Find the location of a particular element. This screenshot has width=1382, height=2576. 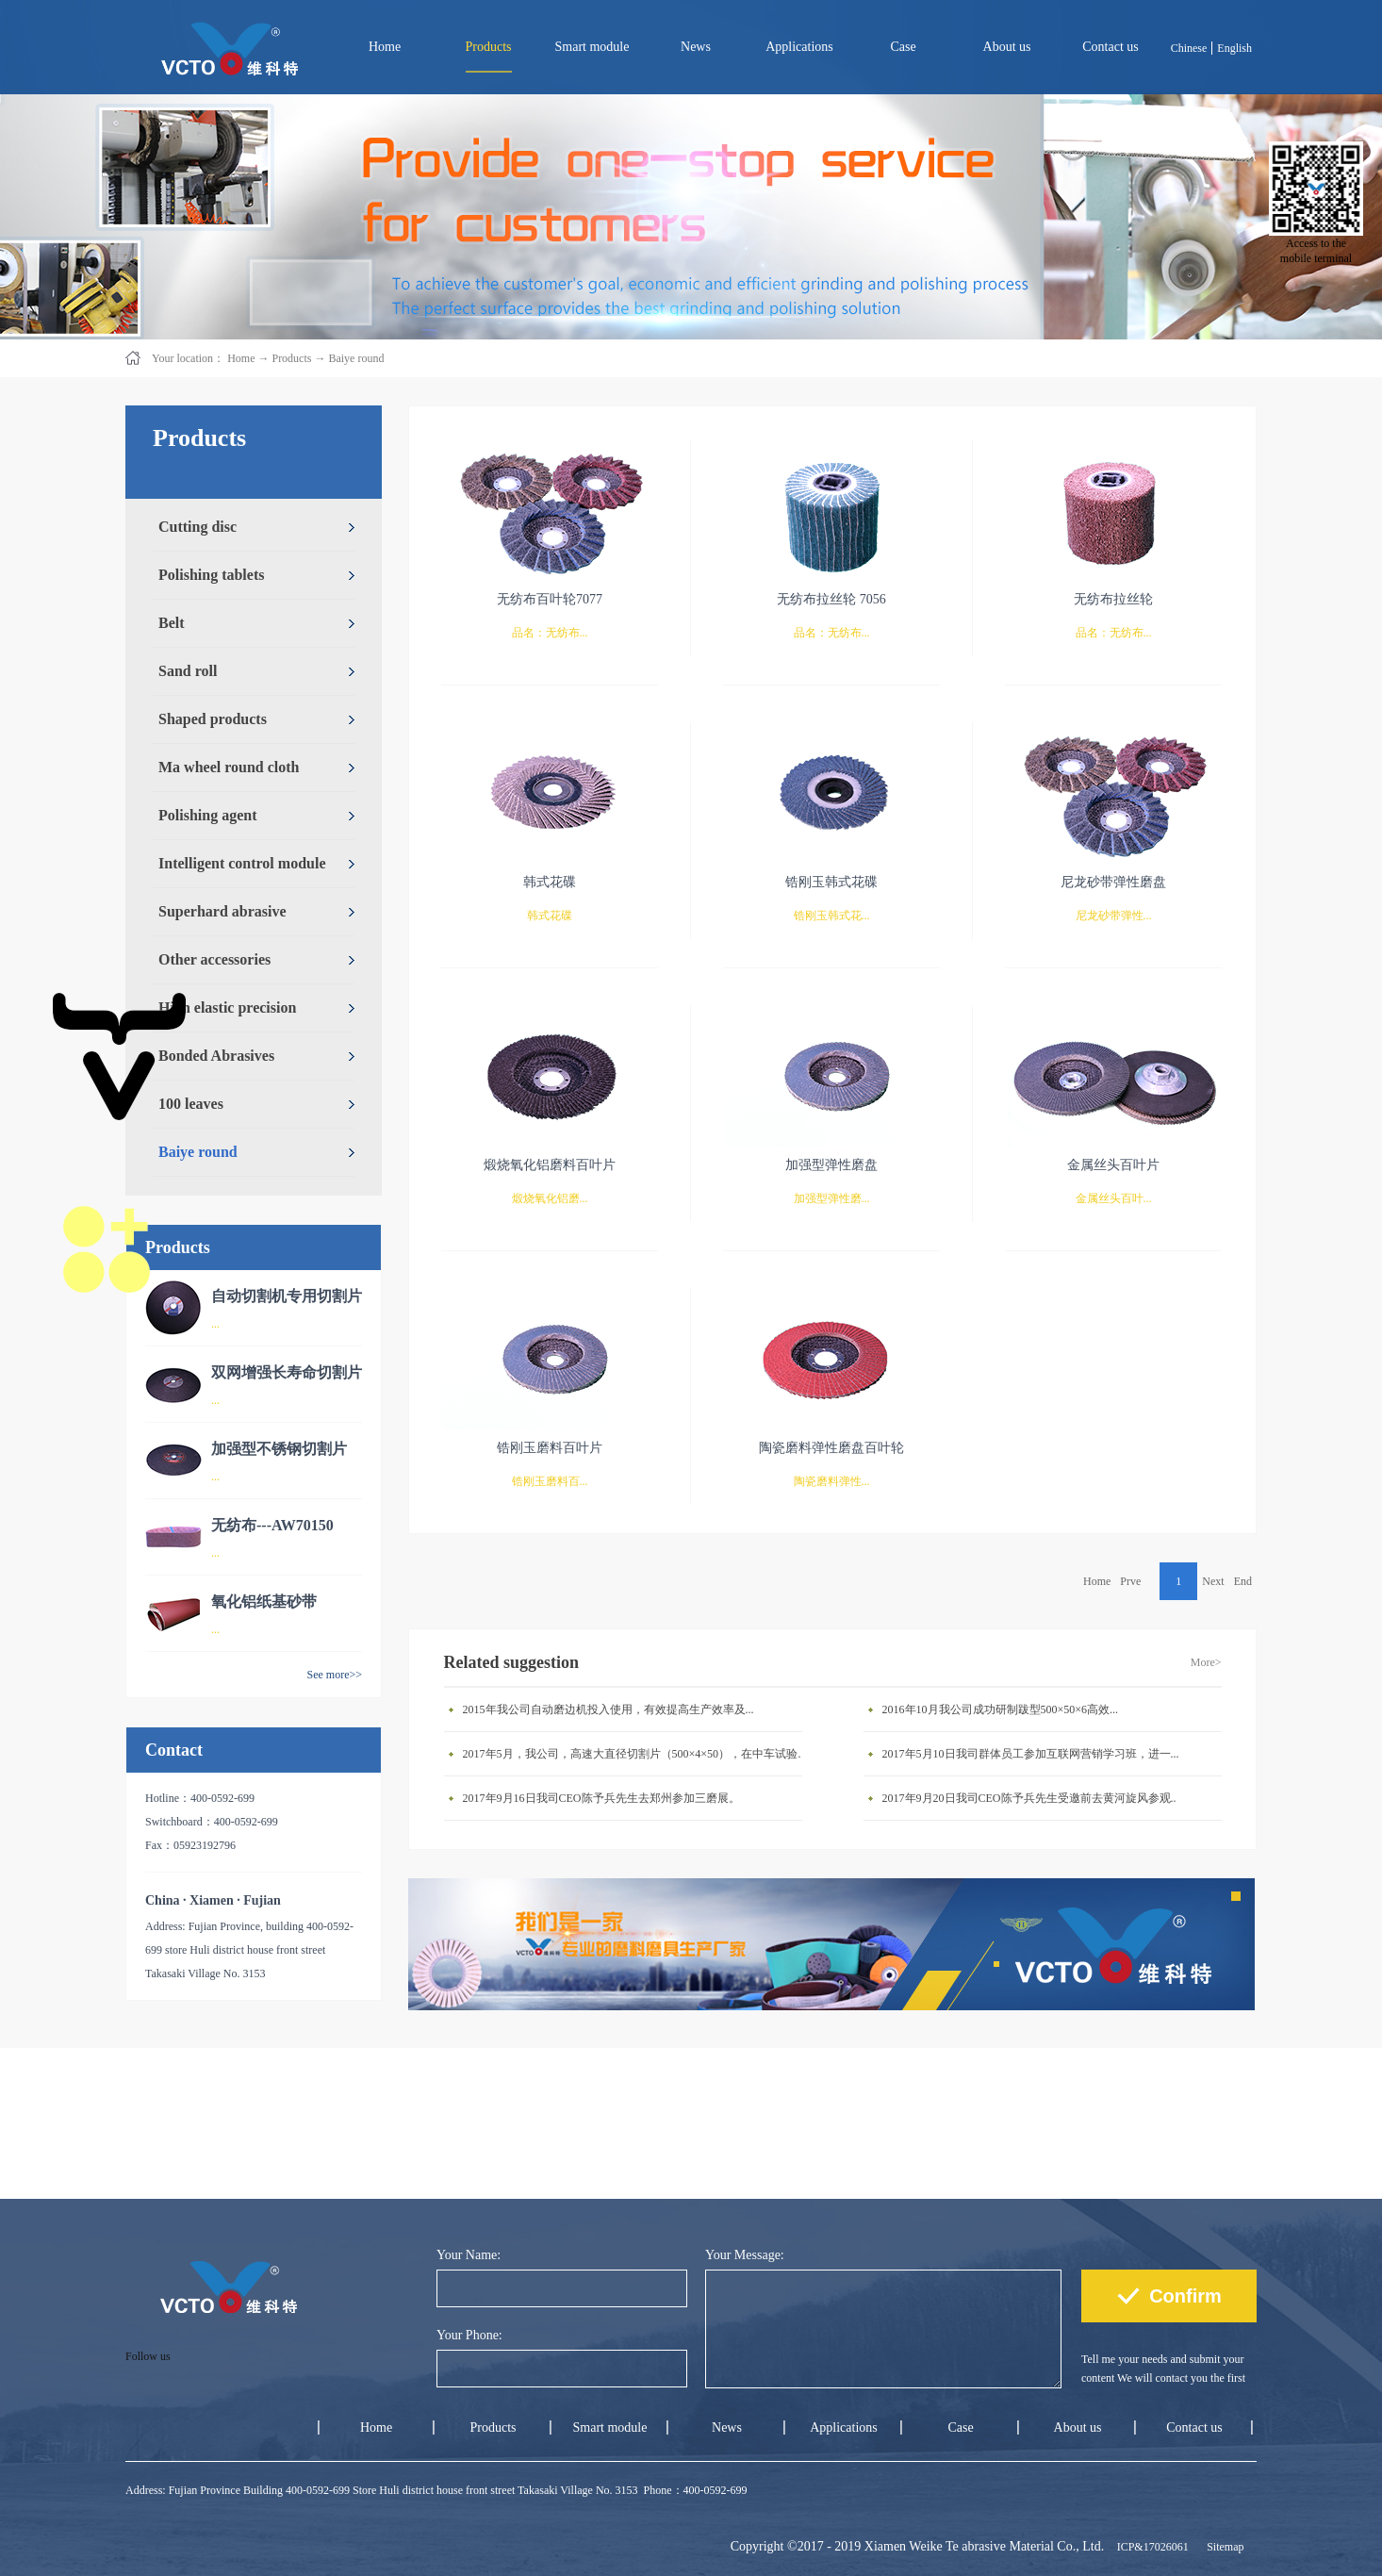

vaadin framework branding logo is located at coordinates (119, 1056).